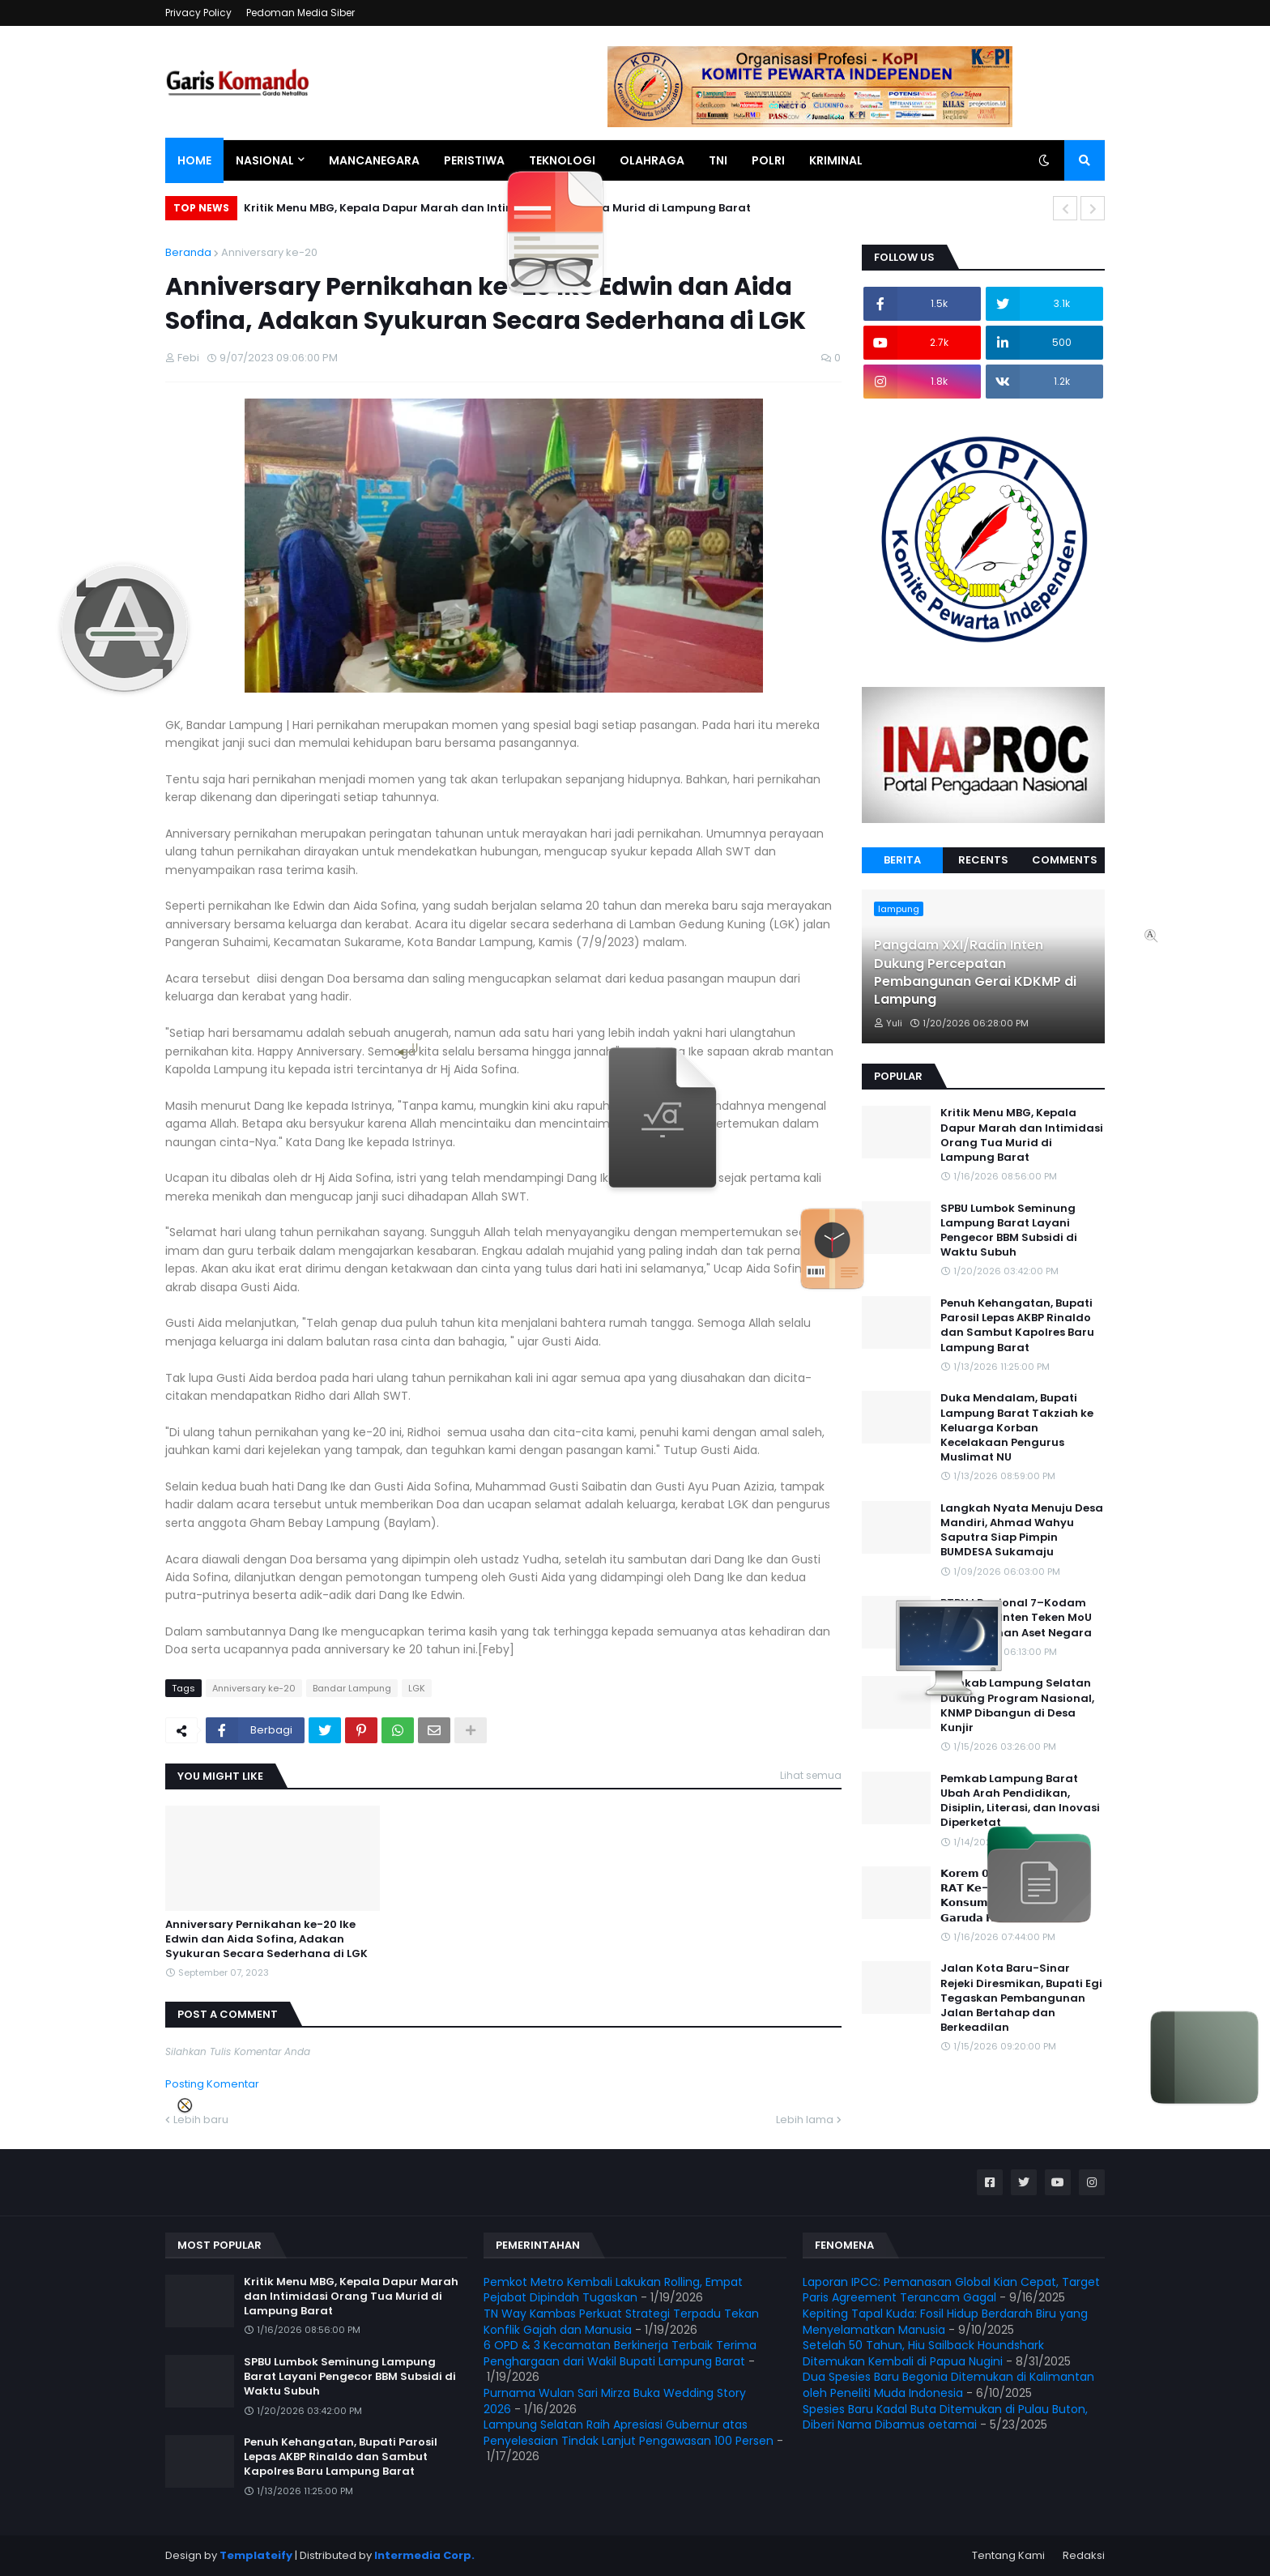 Image resolution: width=1270 pixels, height=2576 pixels. Describe the element at coordinates (156, 2083) in the screenshot. I see `indicates a read-only folder with restricted write access` at that location.